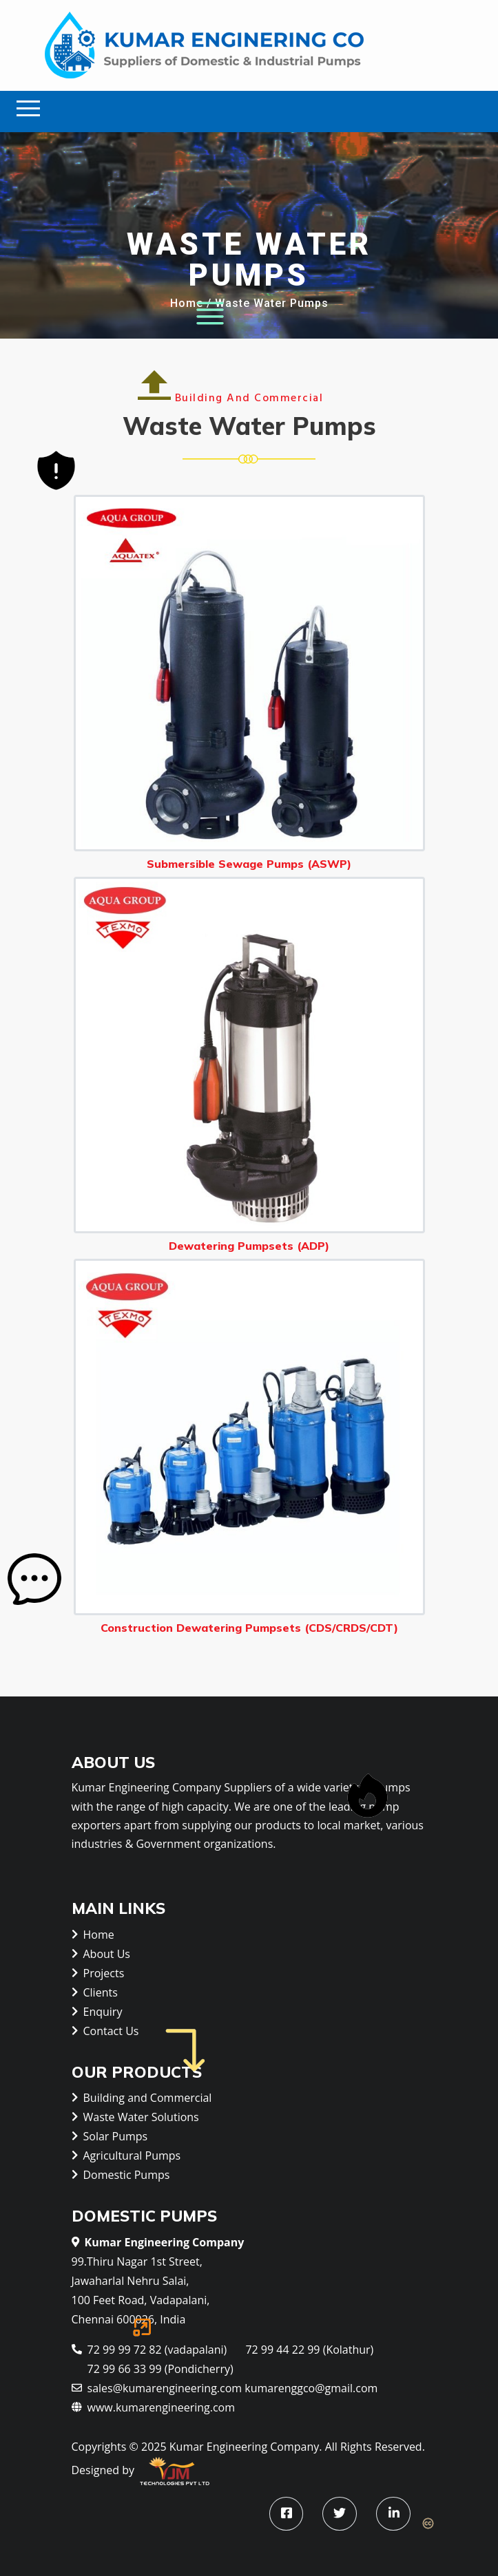 This screenshot has width=498, height=2576. I want to click on open chat or messaging, so click(34, 1578).